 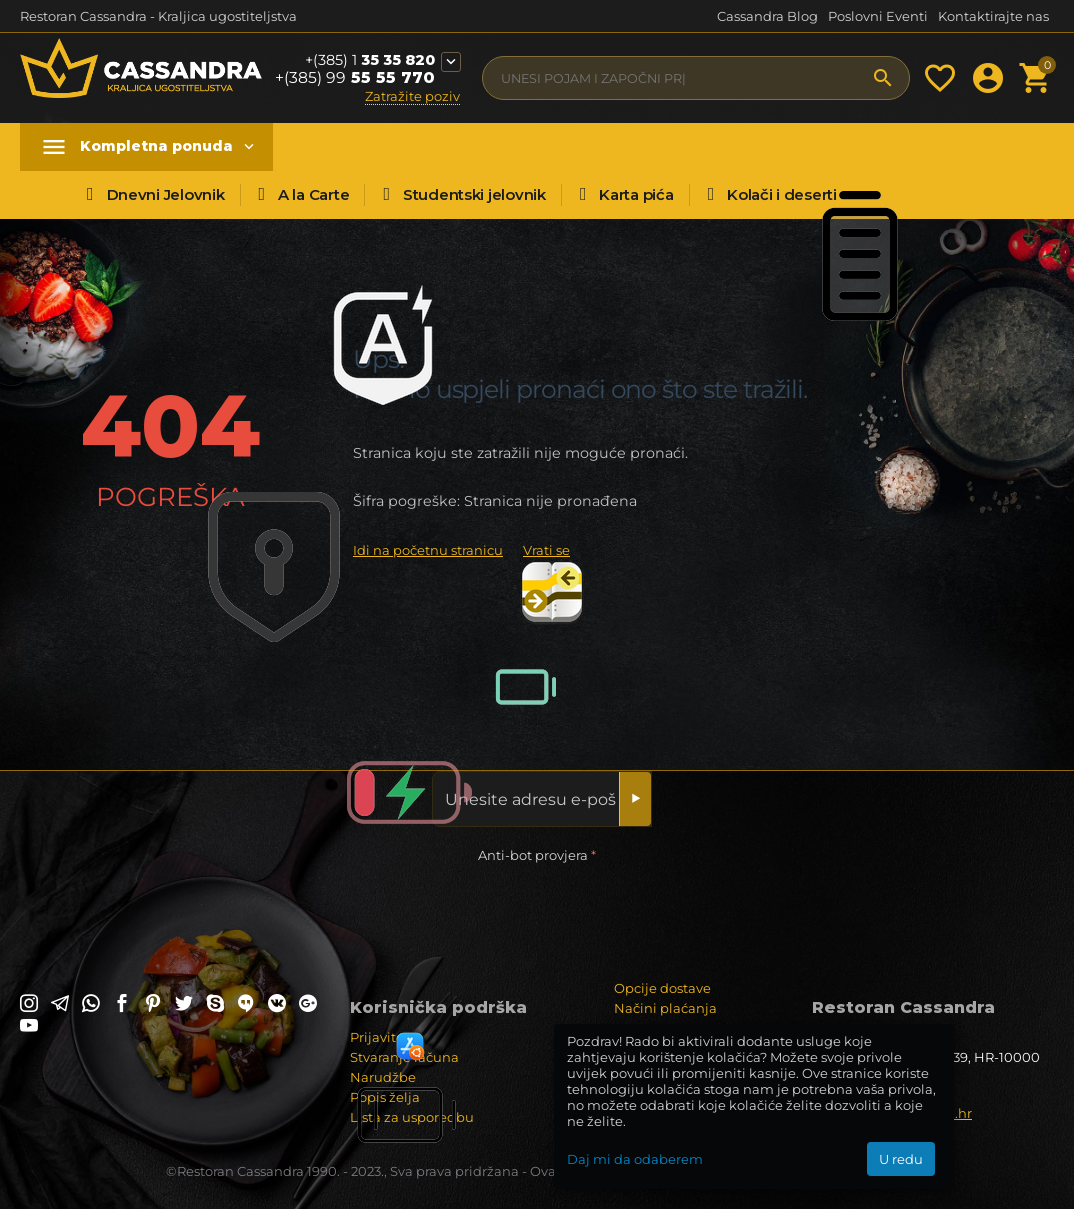 I want to click on access device security settings, so click(x=274, y=567).